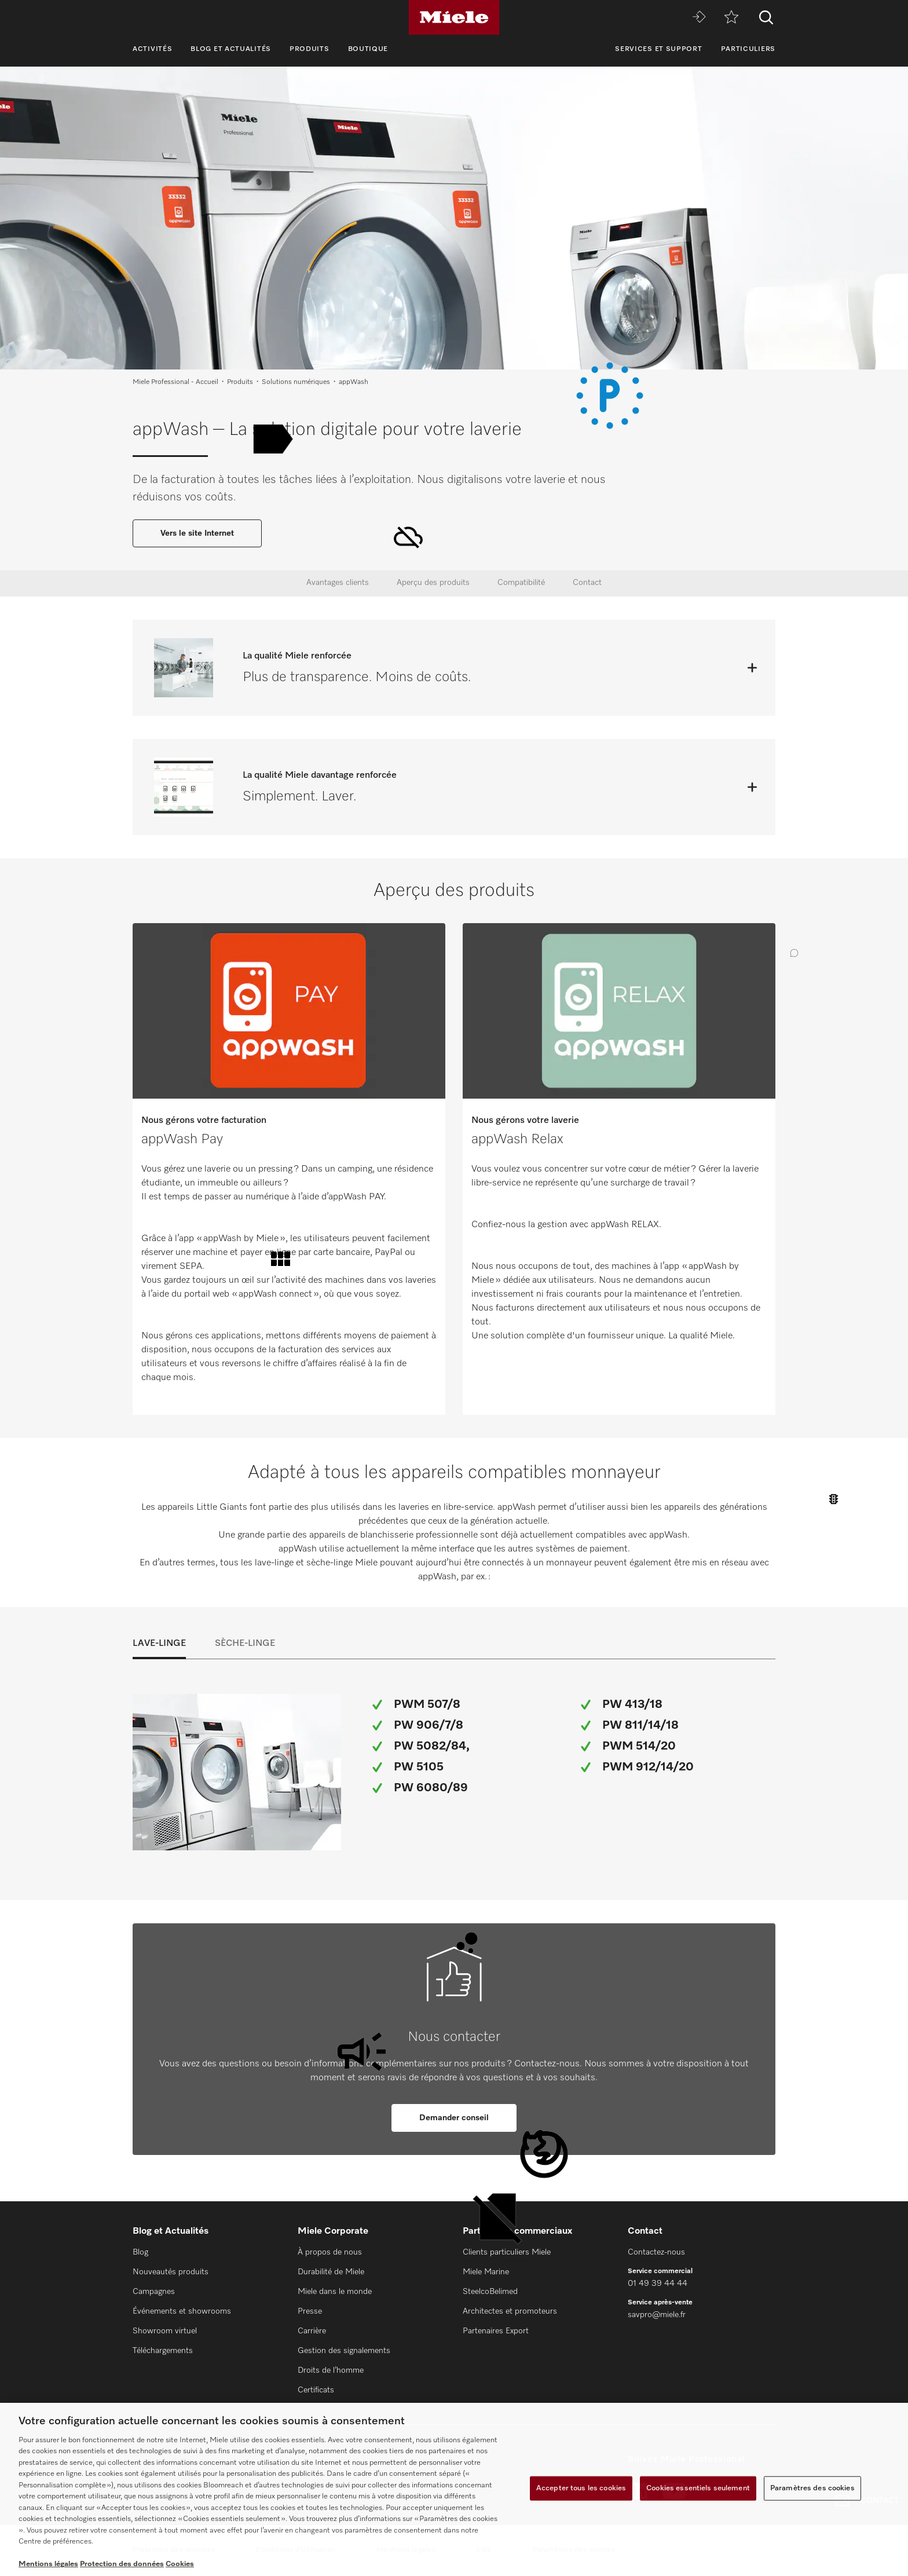 The image size is (908, 2576). What do you see at coordinates (361, 2051) in the screenshot?
I see `start a new campaign or announcement` at bounding box center [361, 2051].